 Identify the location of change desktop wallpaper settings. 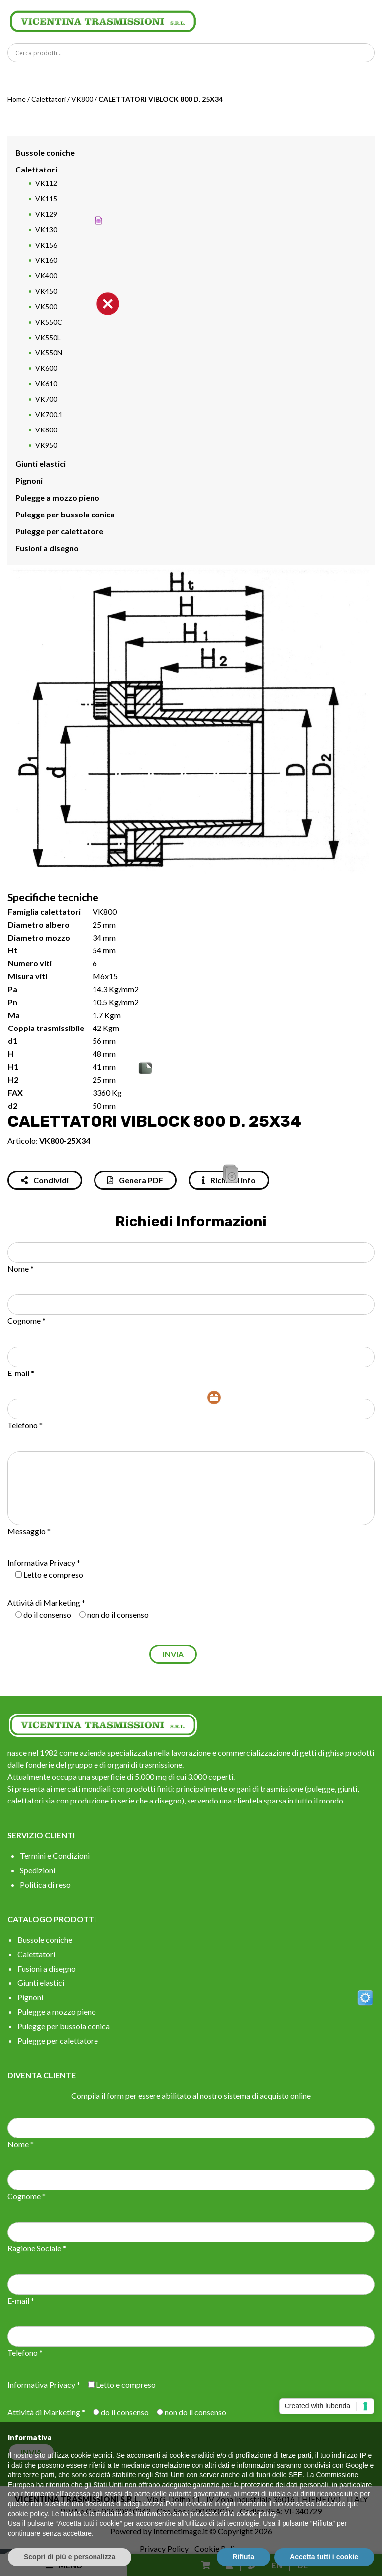
(145, 1068).